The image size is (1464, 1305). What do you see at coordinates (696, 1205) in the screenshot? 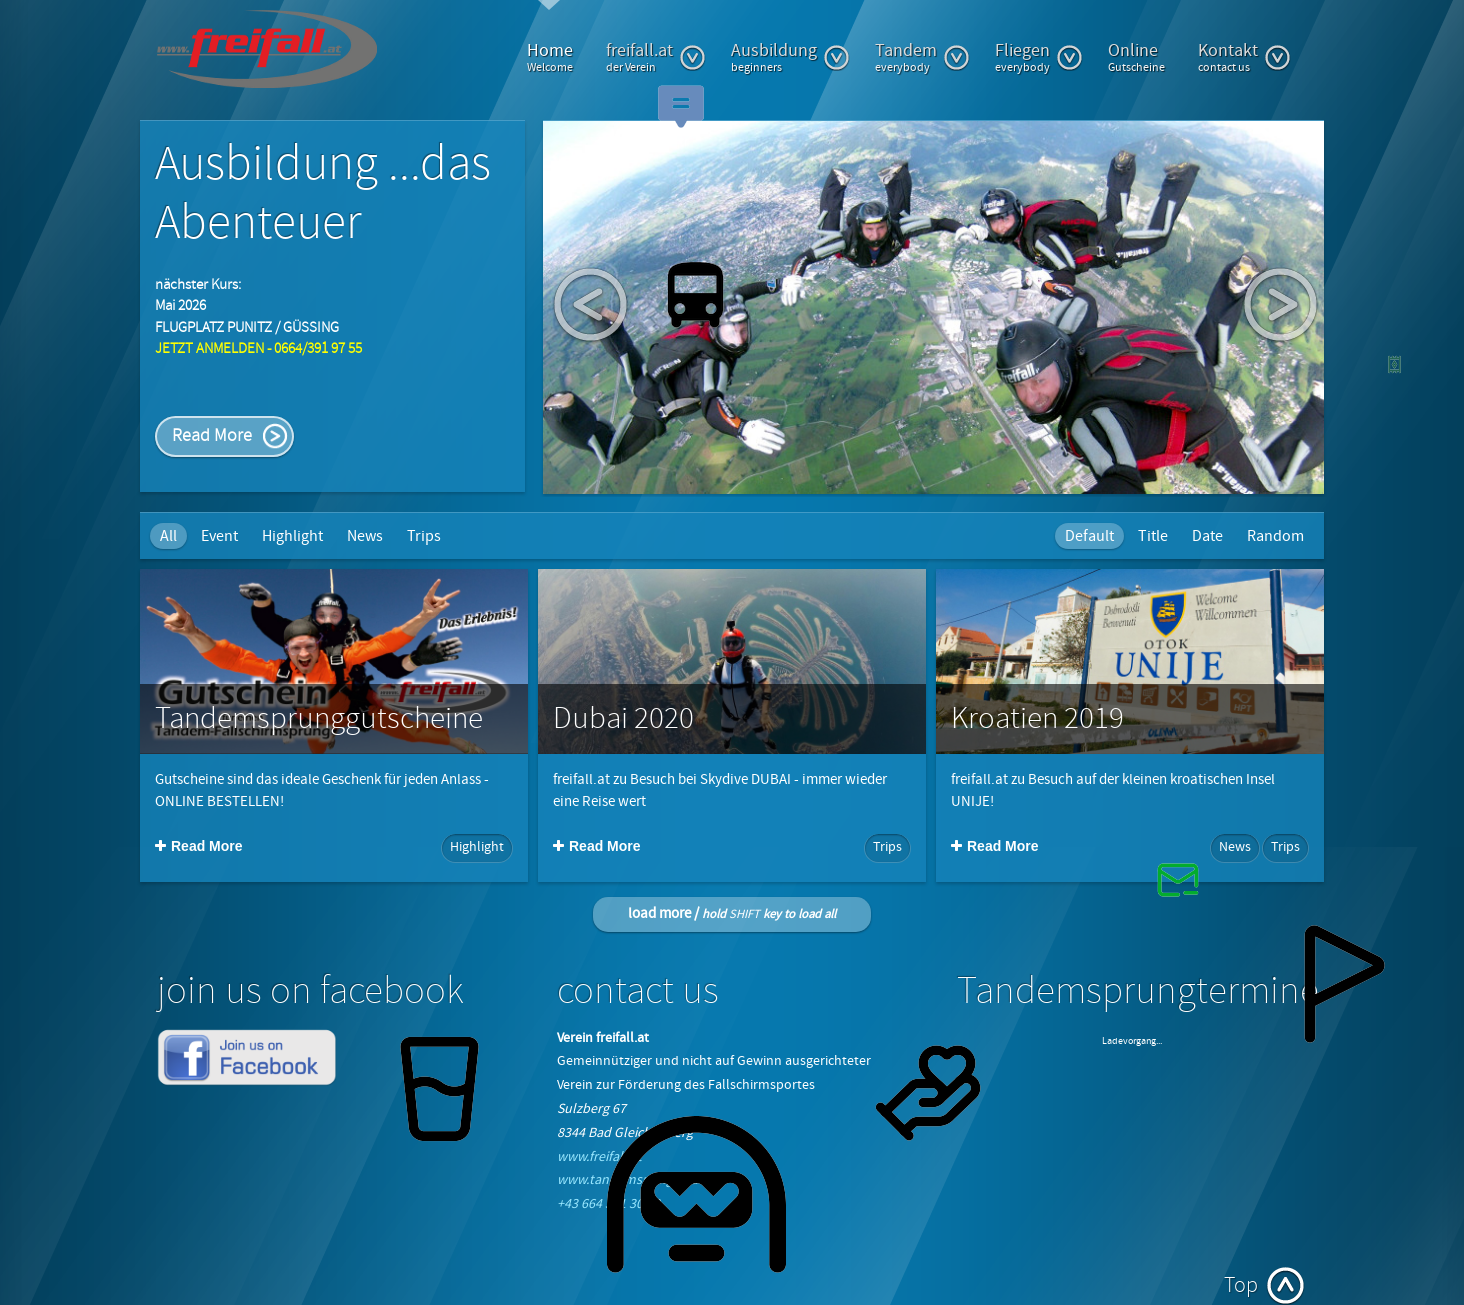
I see `access GitHub's Hubot automation bot` at bounding box center [696, 1205].